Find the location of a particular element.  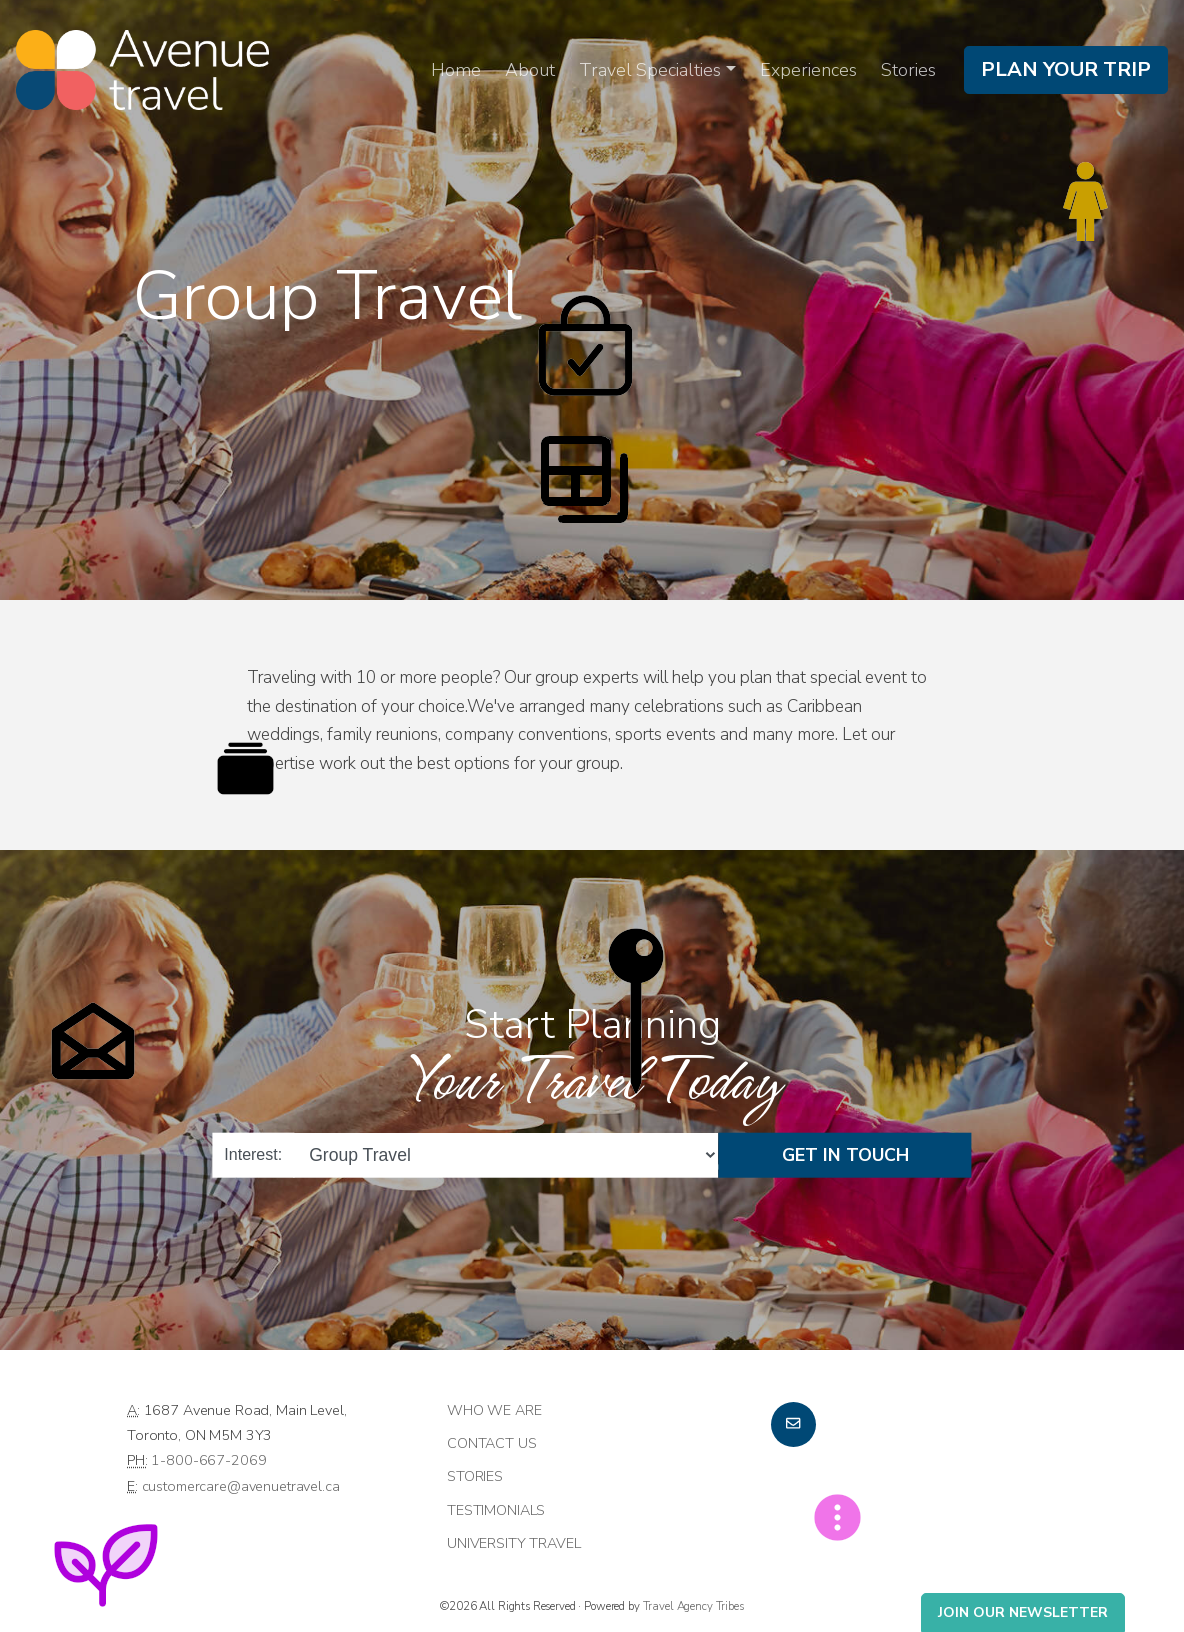

view photo albums is located at coordinates (245, 768).